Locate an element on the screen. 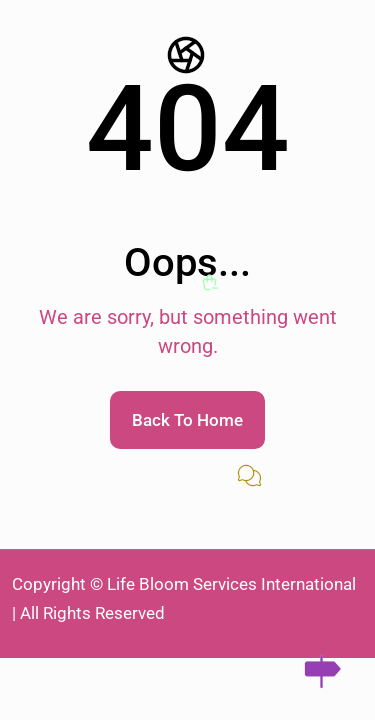 The image size is (375, 720). open chat or messaging is located at coordinates (249, 475).